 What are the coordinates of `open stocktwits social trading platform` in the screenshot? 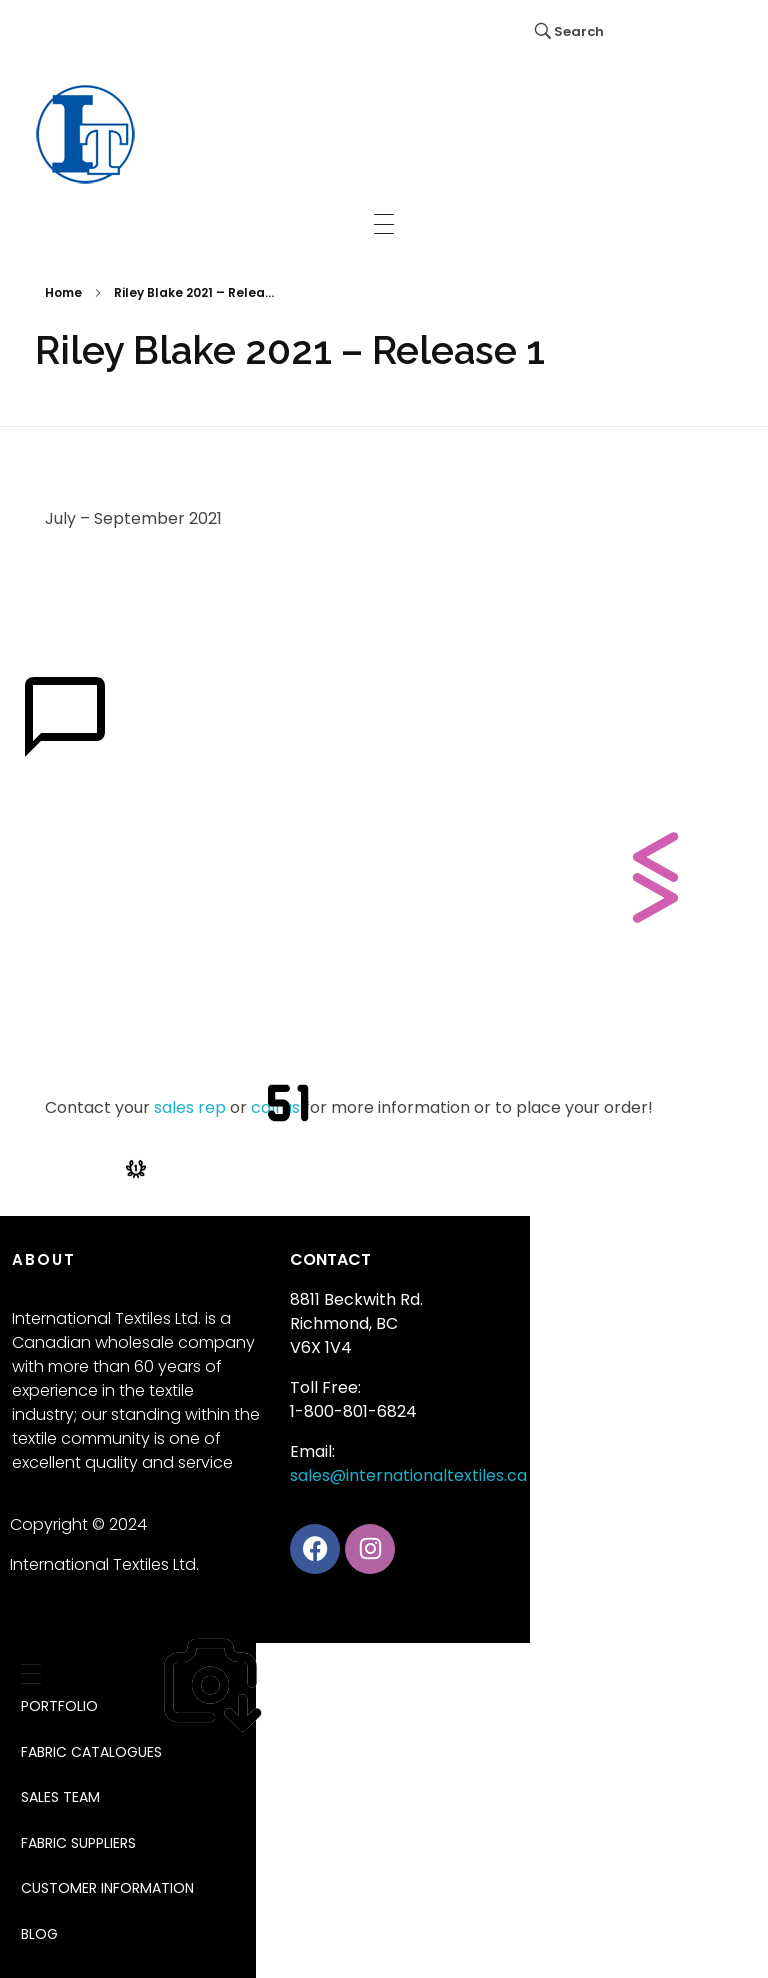 It's located at (655, 877).